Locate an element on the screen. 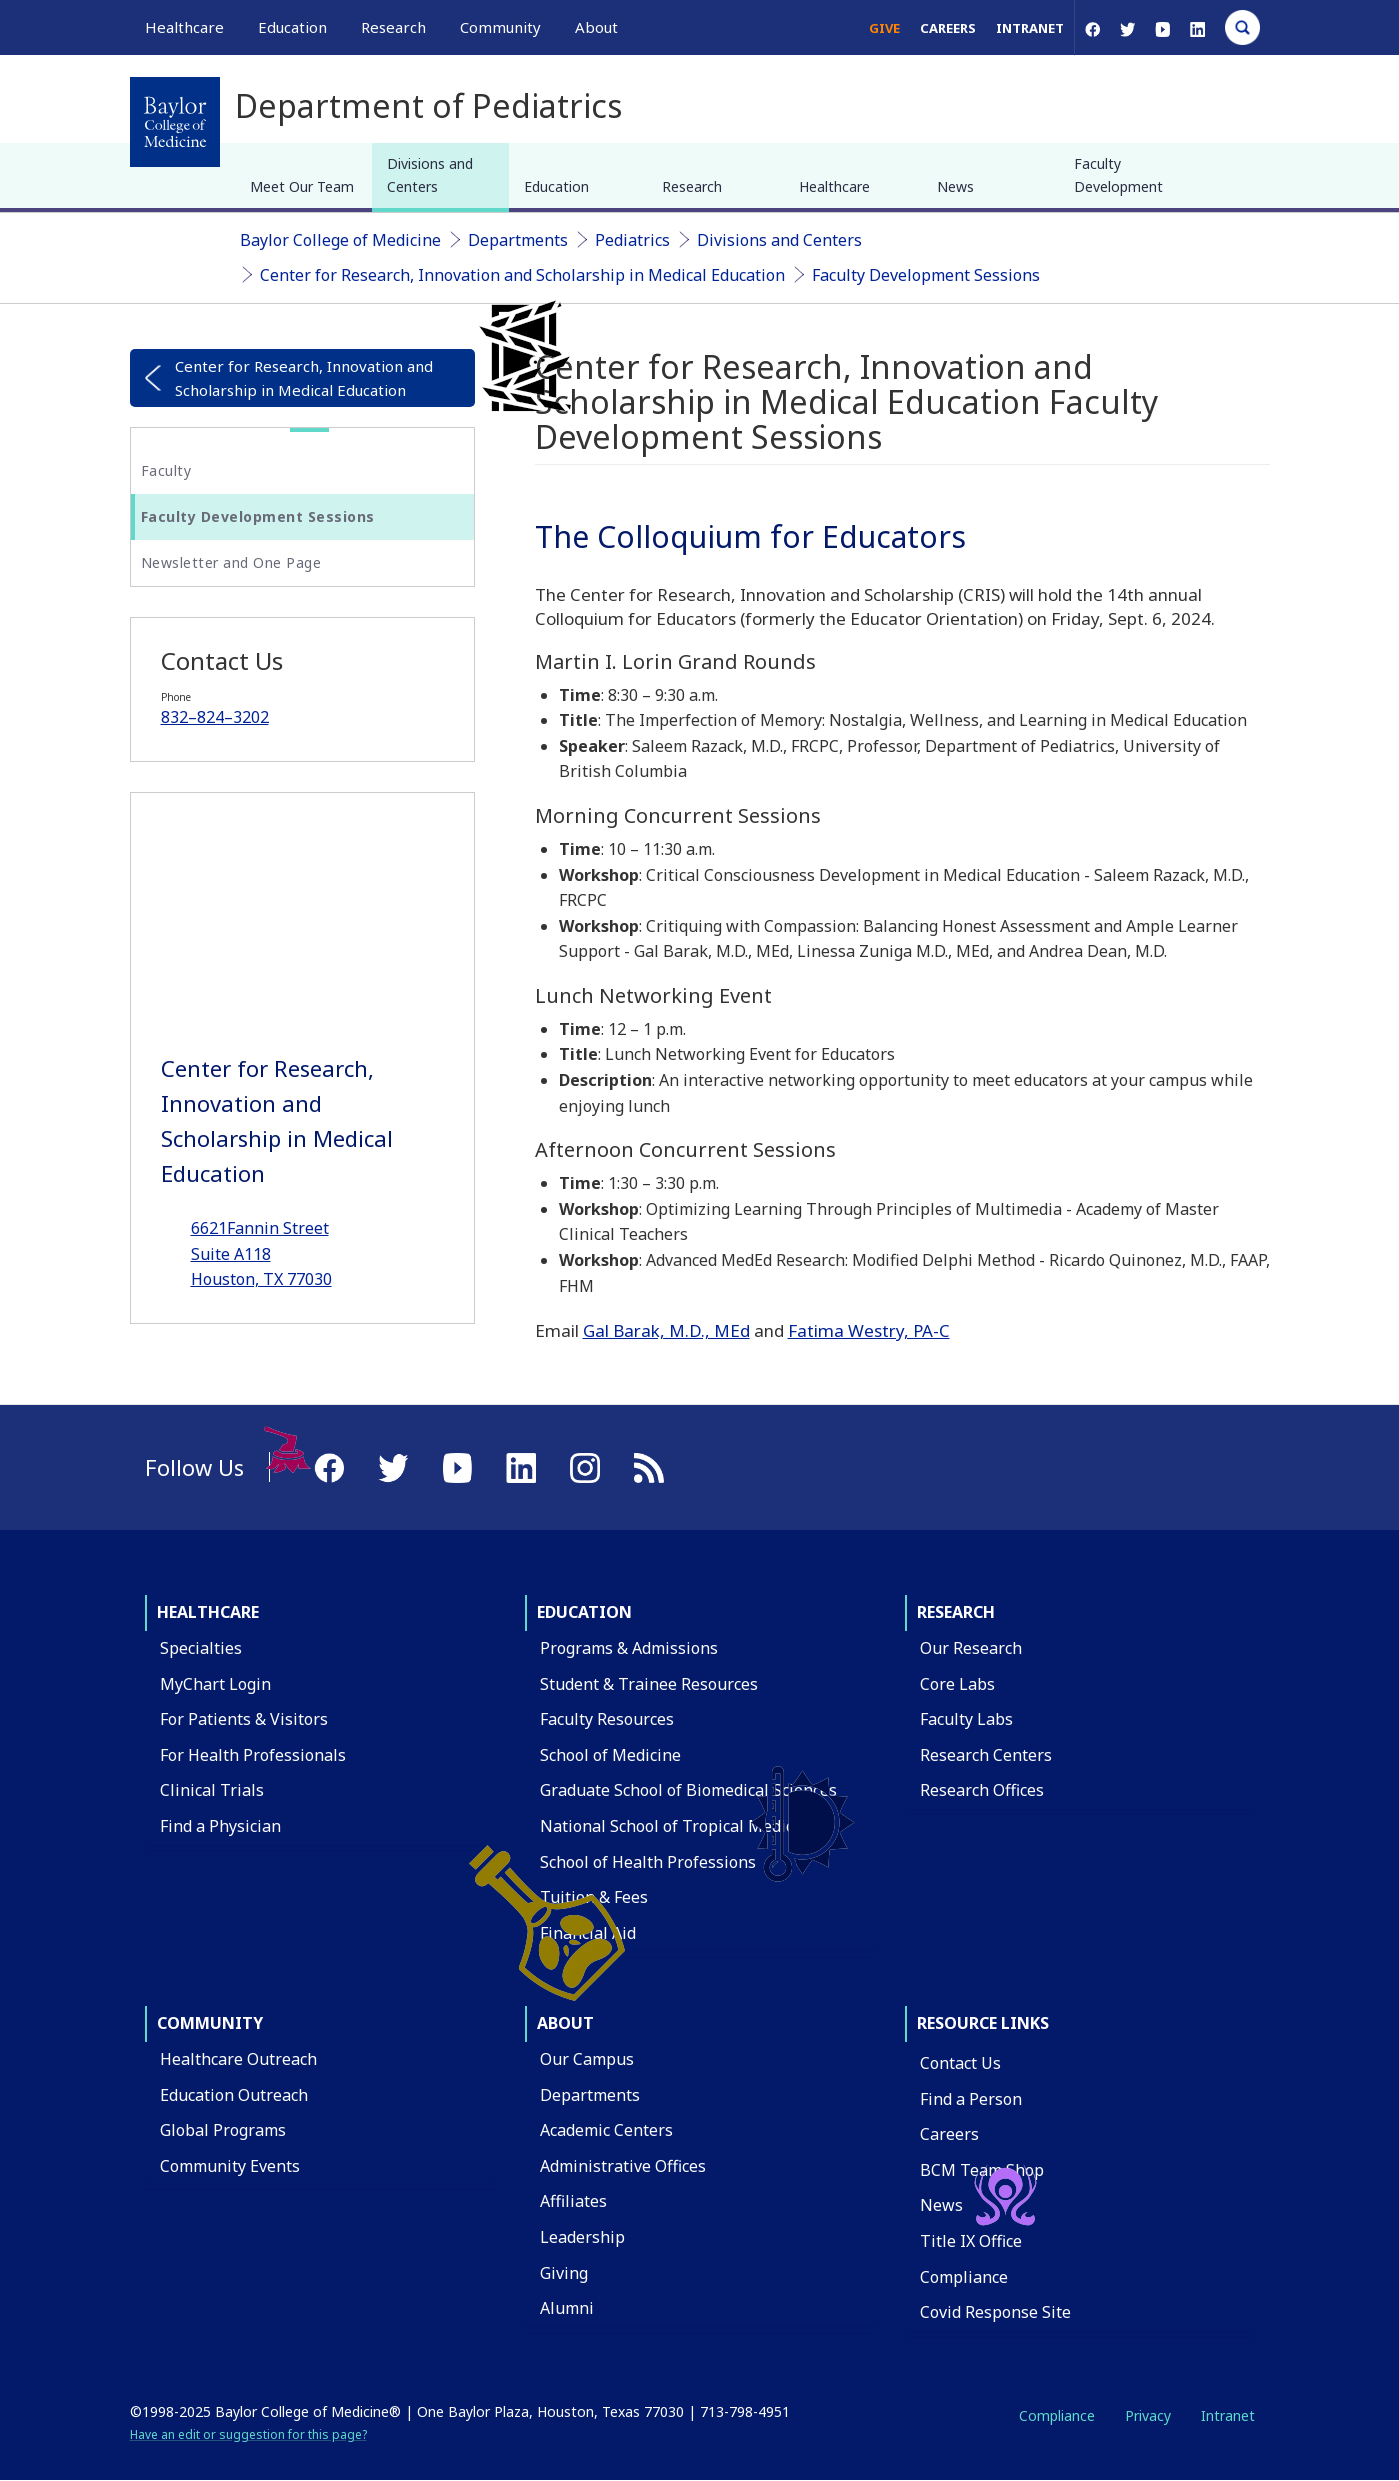 This screenshot has width=1399, height=2481. use a madness potion on your character is located at coordinates (547, 1923).